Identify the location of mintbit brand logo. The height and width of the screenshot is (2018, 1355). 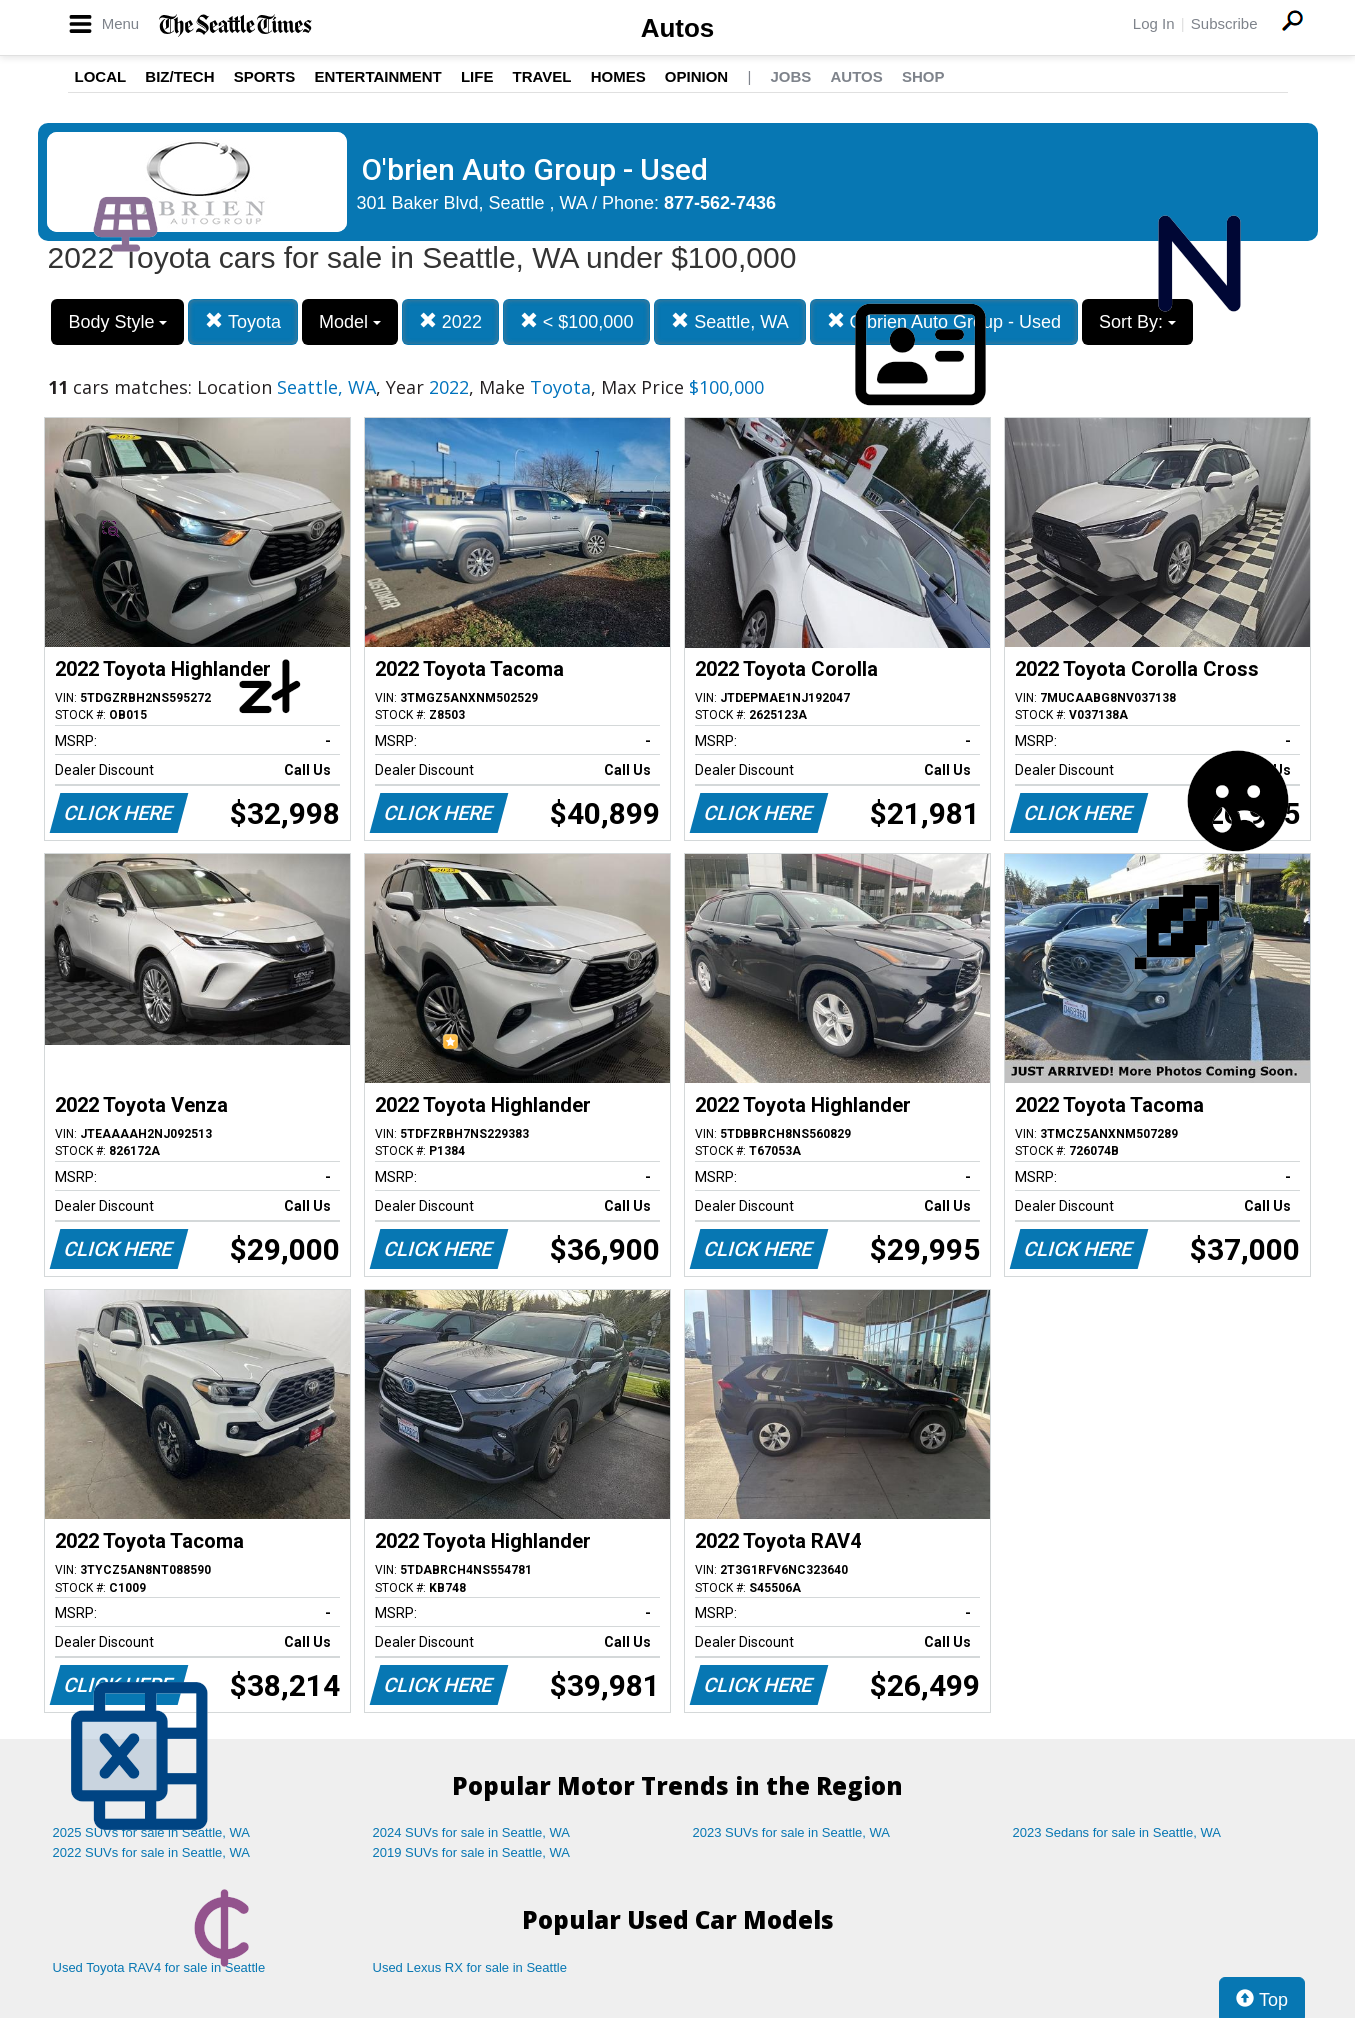
(1177, 927).